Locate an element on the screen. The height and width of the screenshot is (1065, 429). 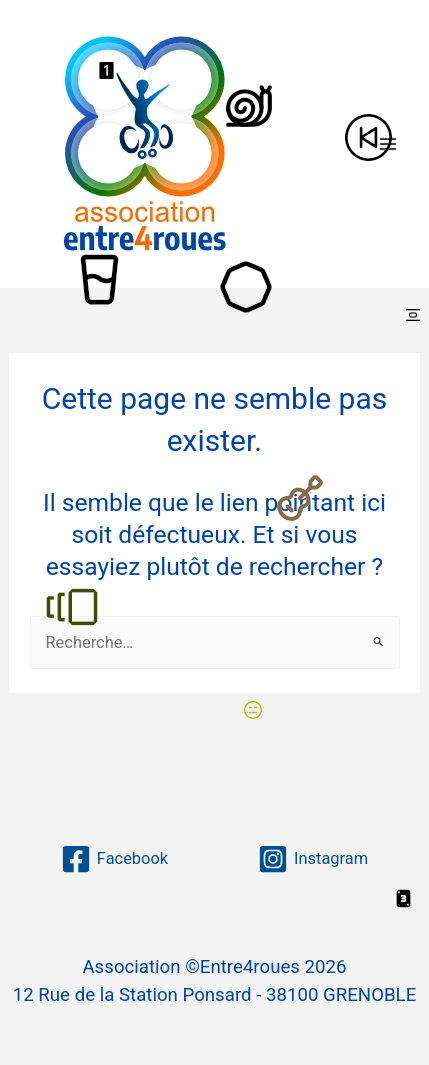
access music or instrument settings is located at coordinates (300, 498).